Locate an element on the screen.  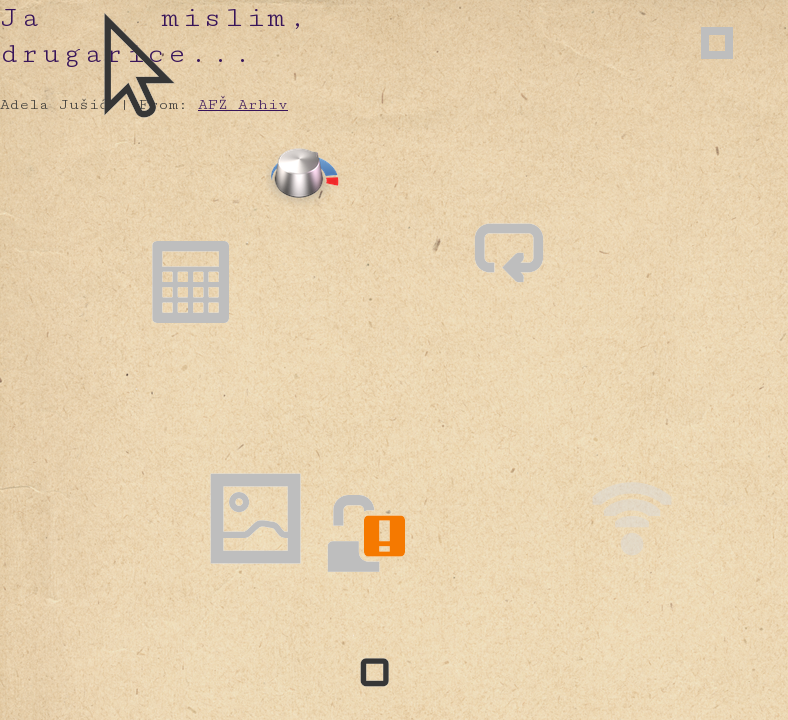
cursor or pointer indicator is located at coordinates (140, 65).